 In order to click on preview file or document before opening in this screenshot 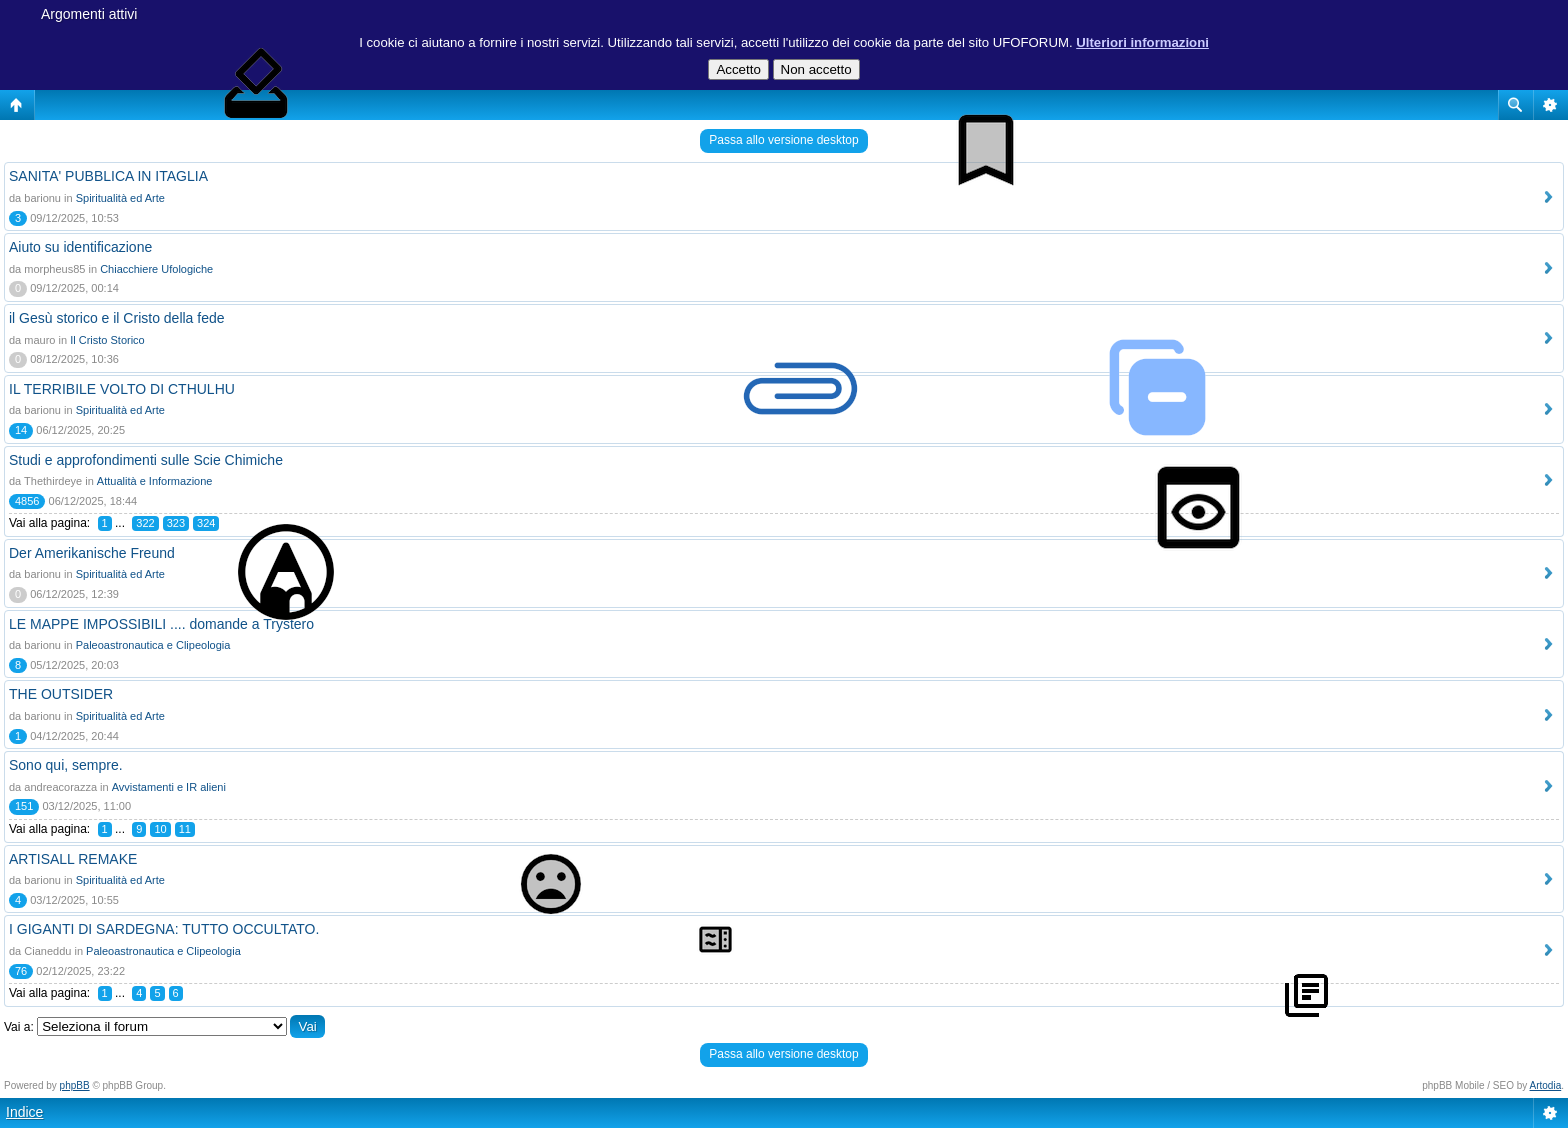, I will do `click(1198, 507)`.